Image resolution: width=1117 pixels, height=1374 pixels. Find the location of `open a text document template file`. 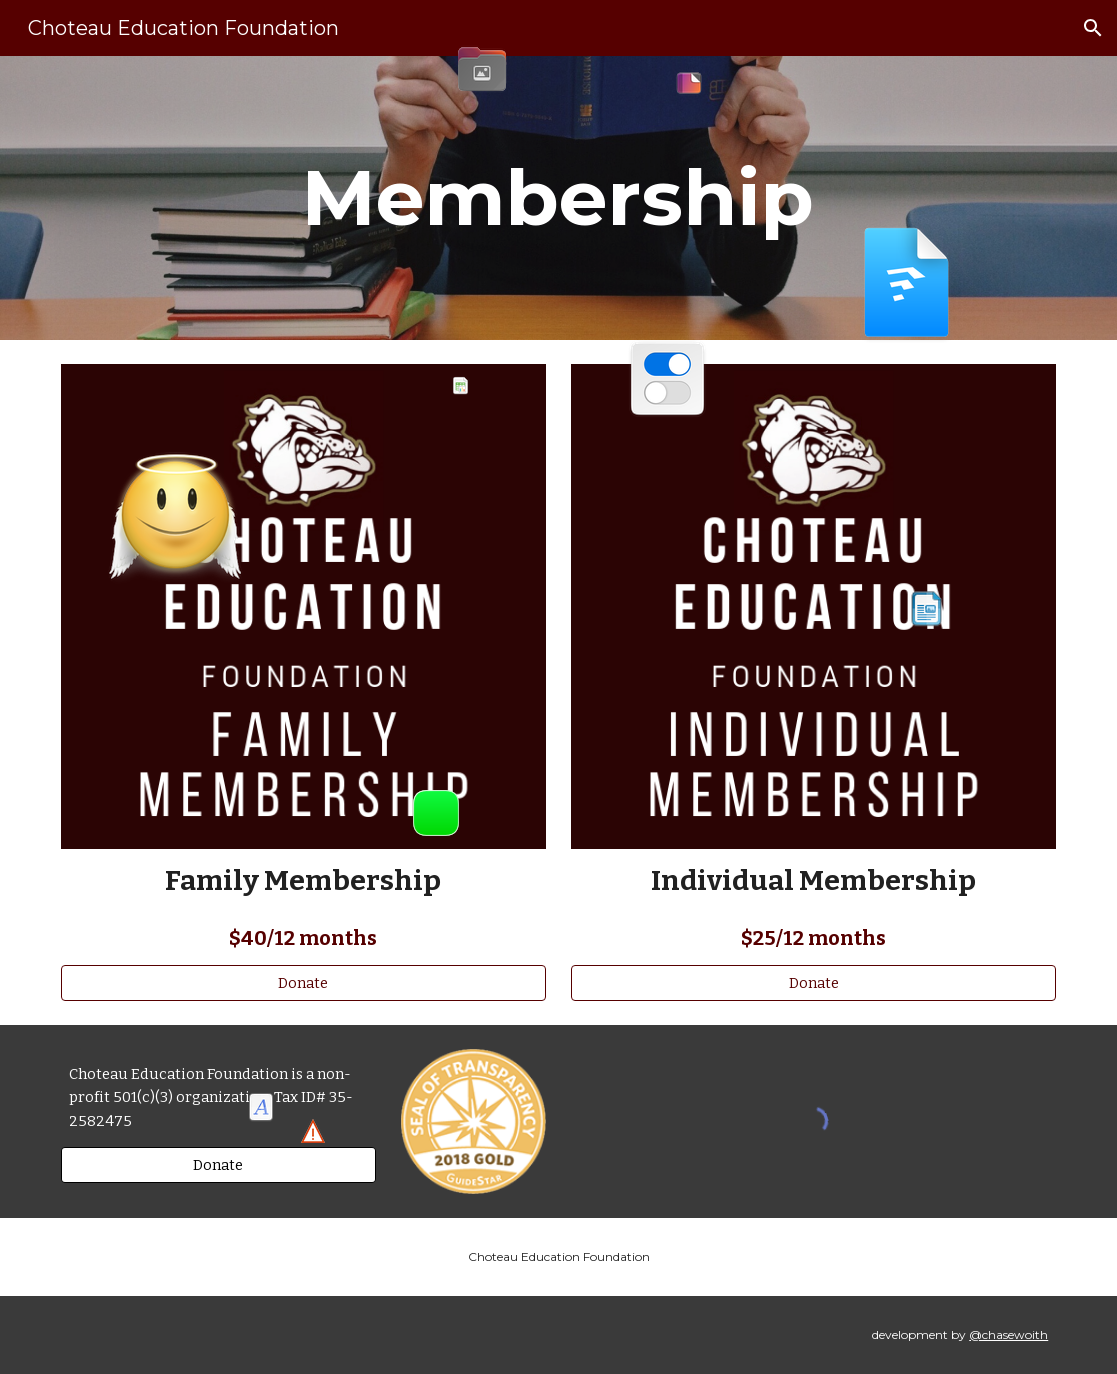

open a text document template file is located at coordinates (926, 608).